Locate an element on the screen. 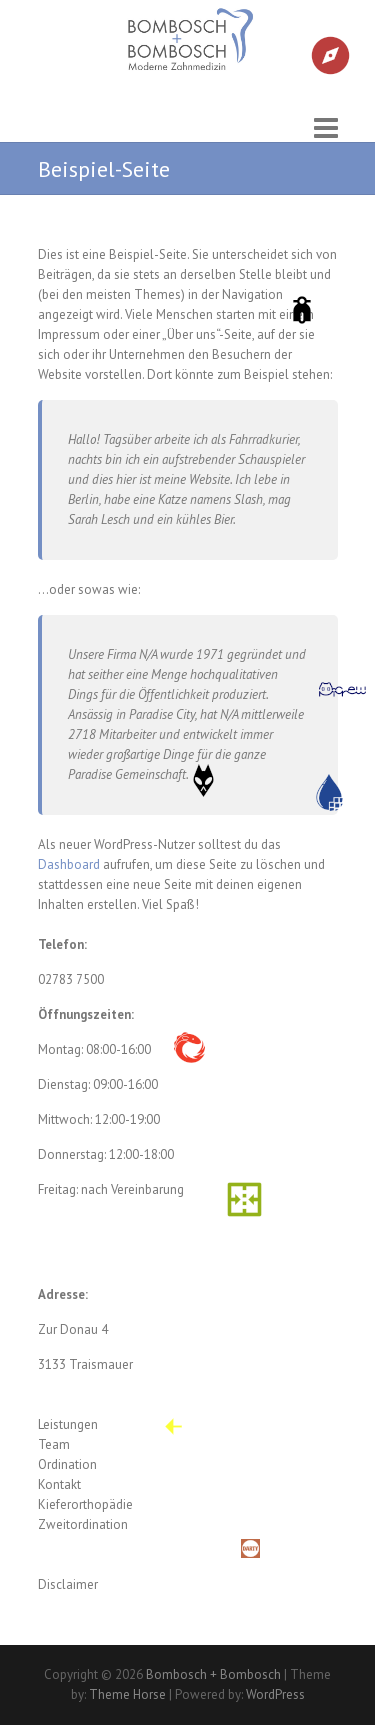 The width and height of the screenshot is (375, 1725). merge selected cells horizontally in a table is located at coordinates (244, 1199).